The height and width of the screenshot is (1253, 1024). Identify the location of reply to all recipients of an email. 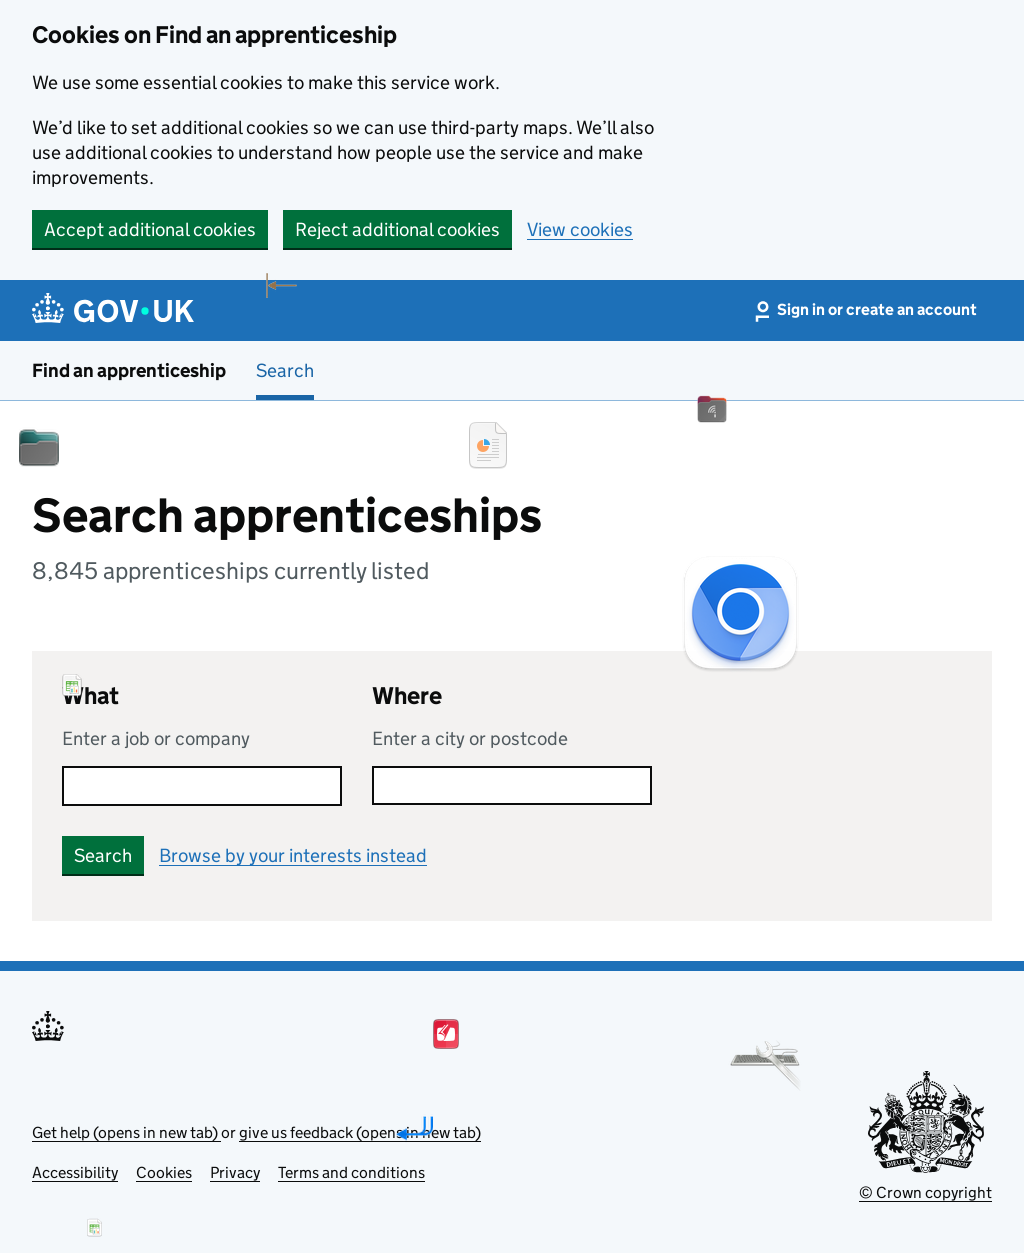
(414, 1126).